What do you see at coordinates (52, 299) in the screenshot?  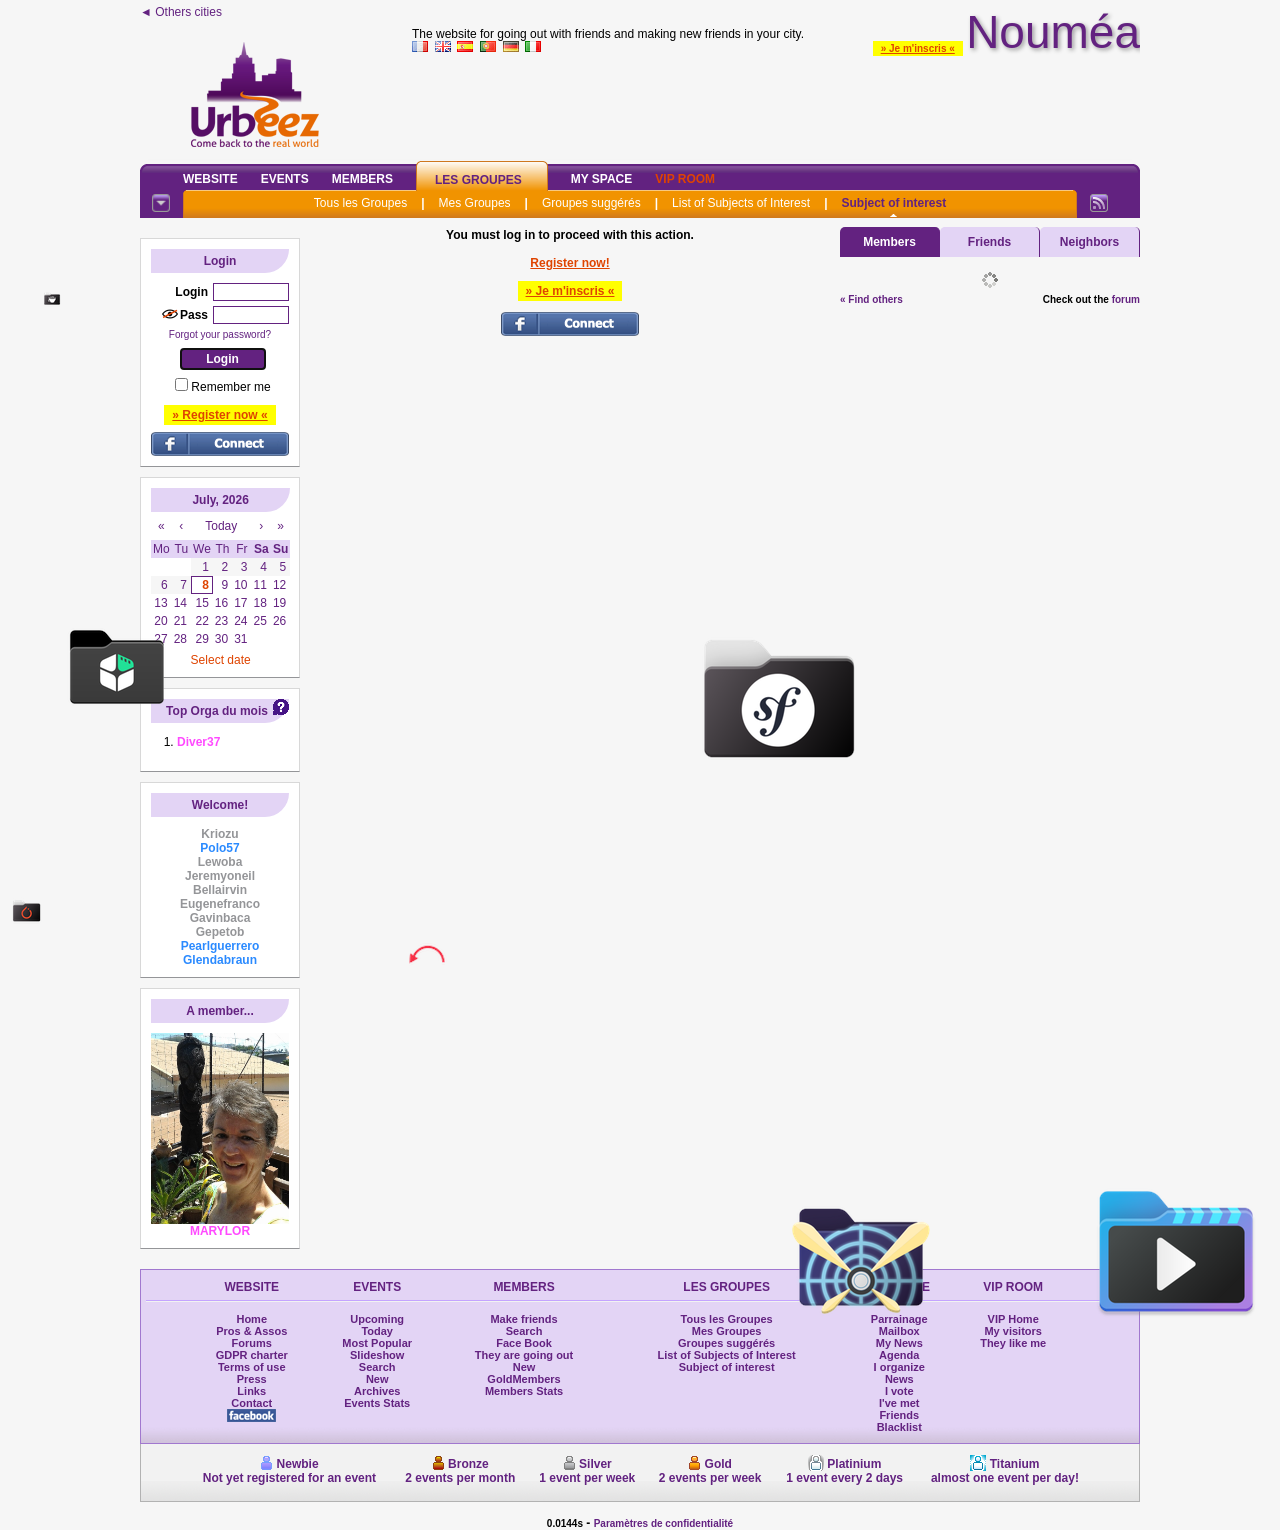 I see `folder containing coffeescript project files` at bounding box center [52, 299].